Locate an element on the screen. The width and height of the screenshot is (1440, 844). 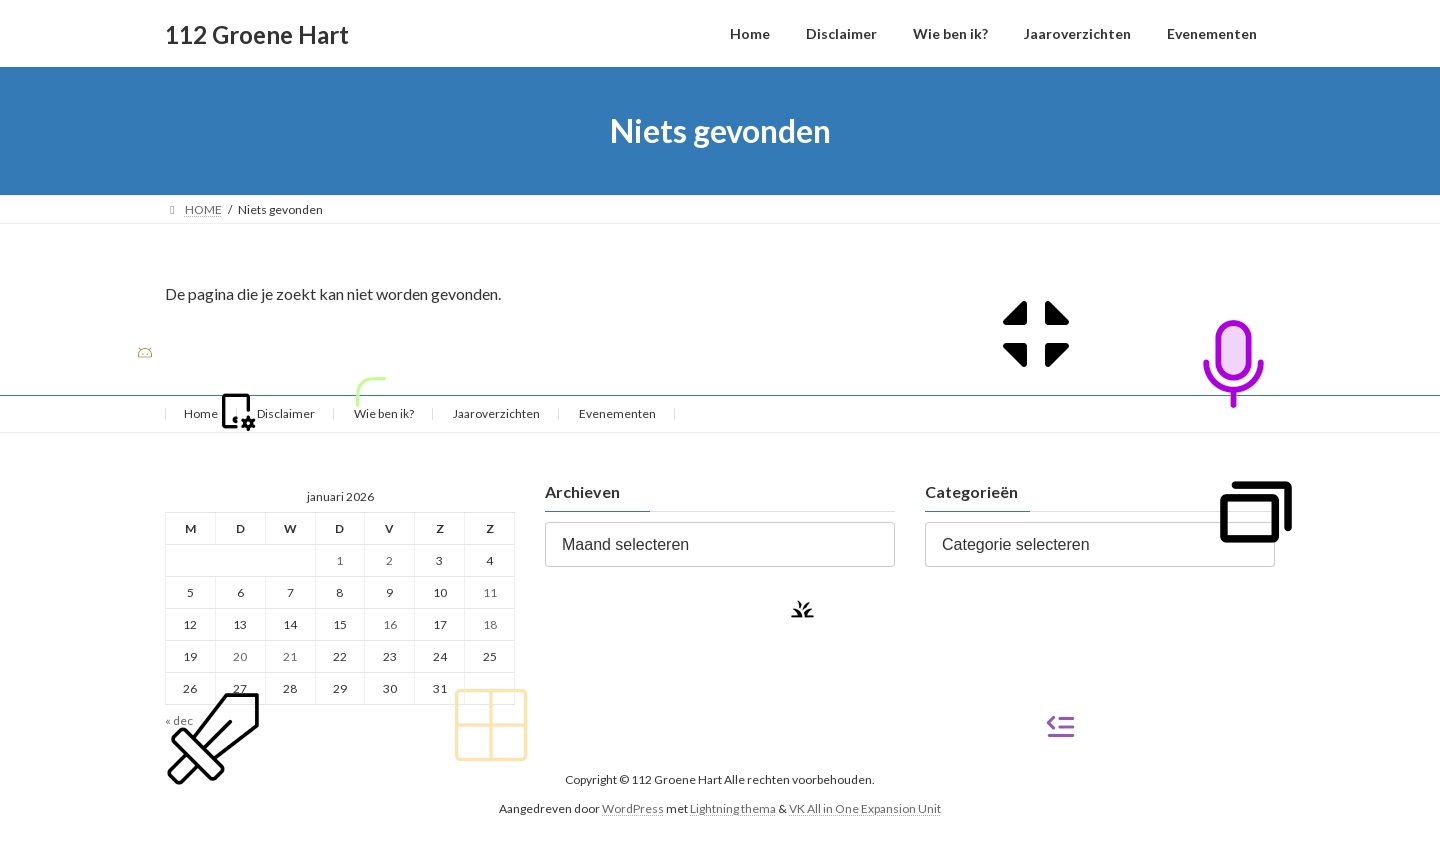
view stacked cards or layers is located at coordinates (1256, 512).